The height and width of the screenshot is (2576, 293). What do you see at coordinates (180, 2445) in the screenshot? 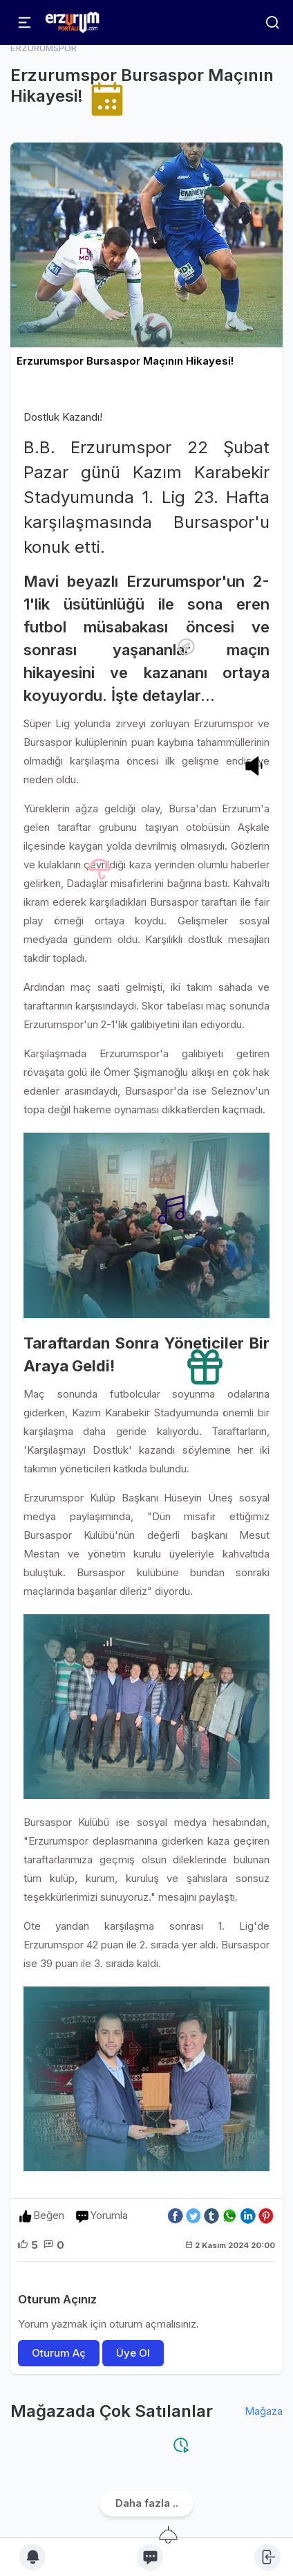
I see `start a timer or scheduled task` at bounding box center [180, 2445].